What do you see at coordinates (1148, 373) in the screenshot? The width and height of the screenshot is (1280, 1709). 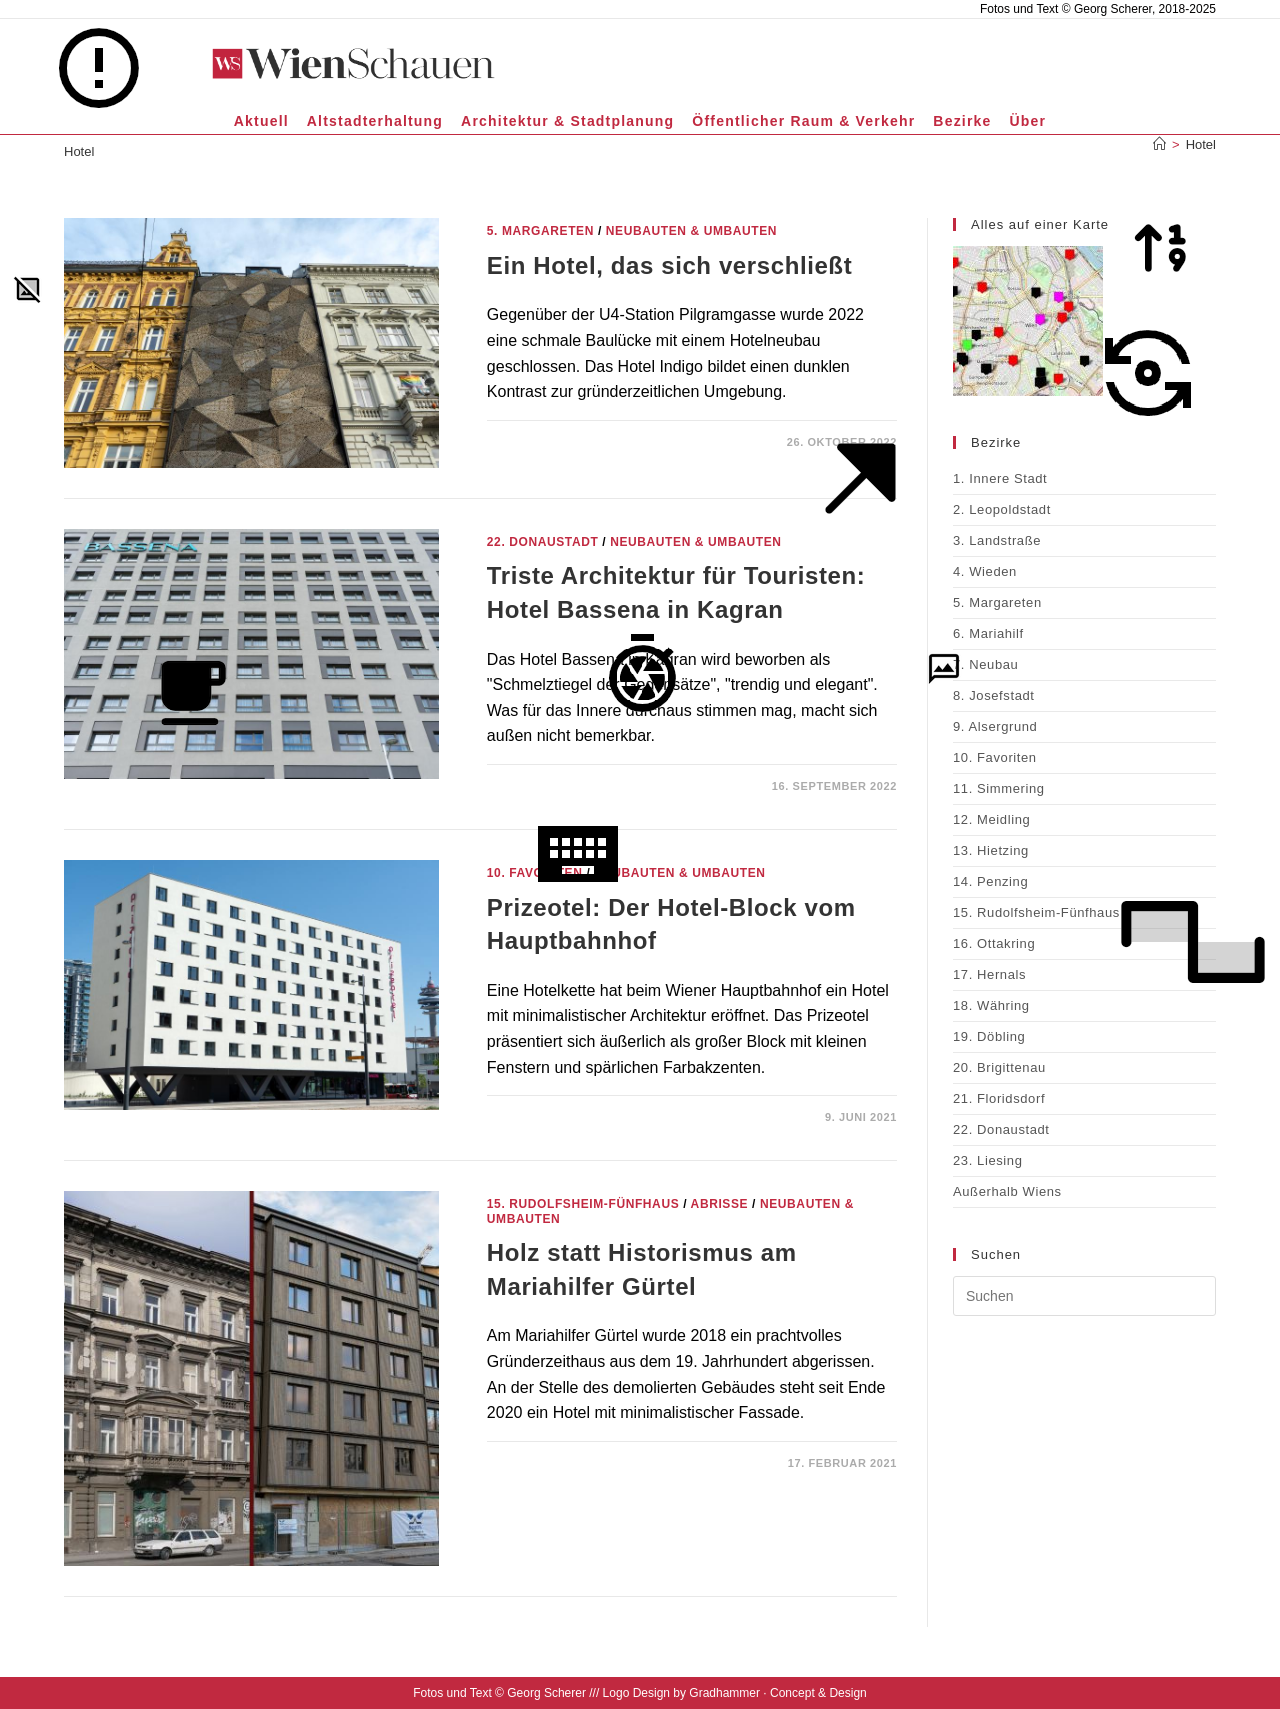 I see `switch between front and rear camera` at bounding box center [1148, 373].